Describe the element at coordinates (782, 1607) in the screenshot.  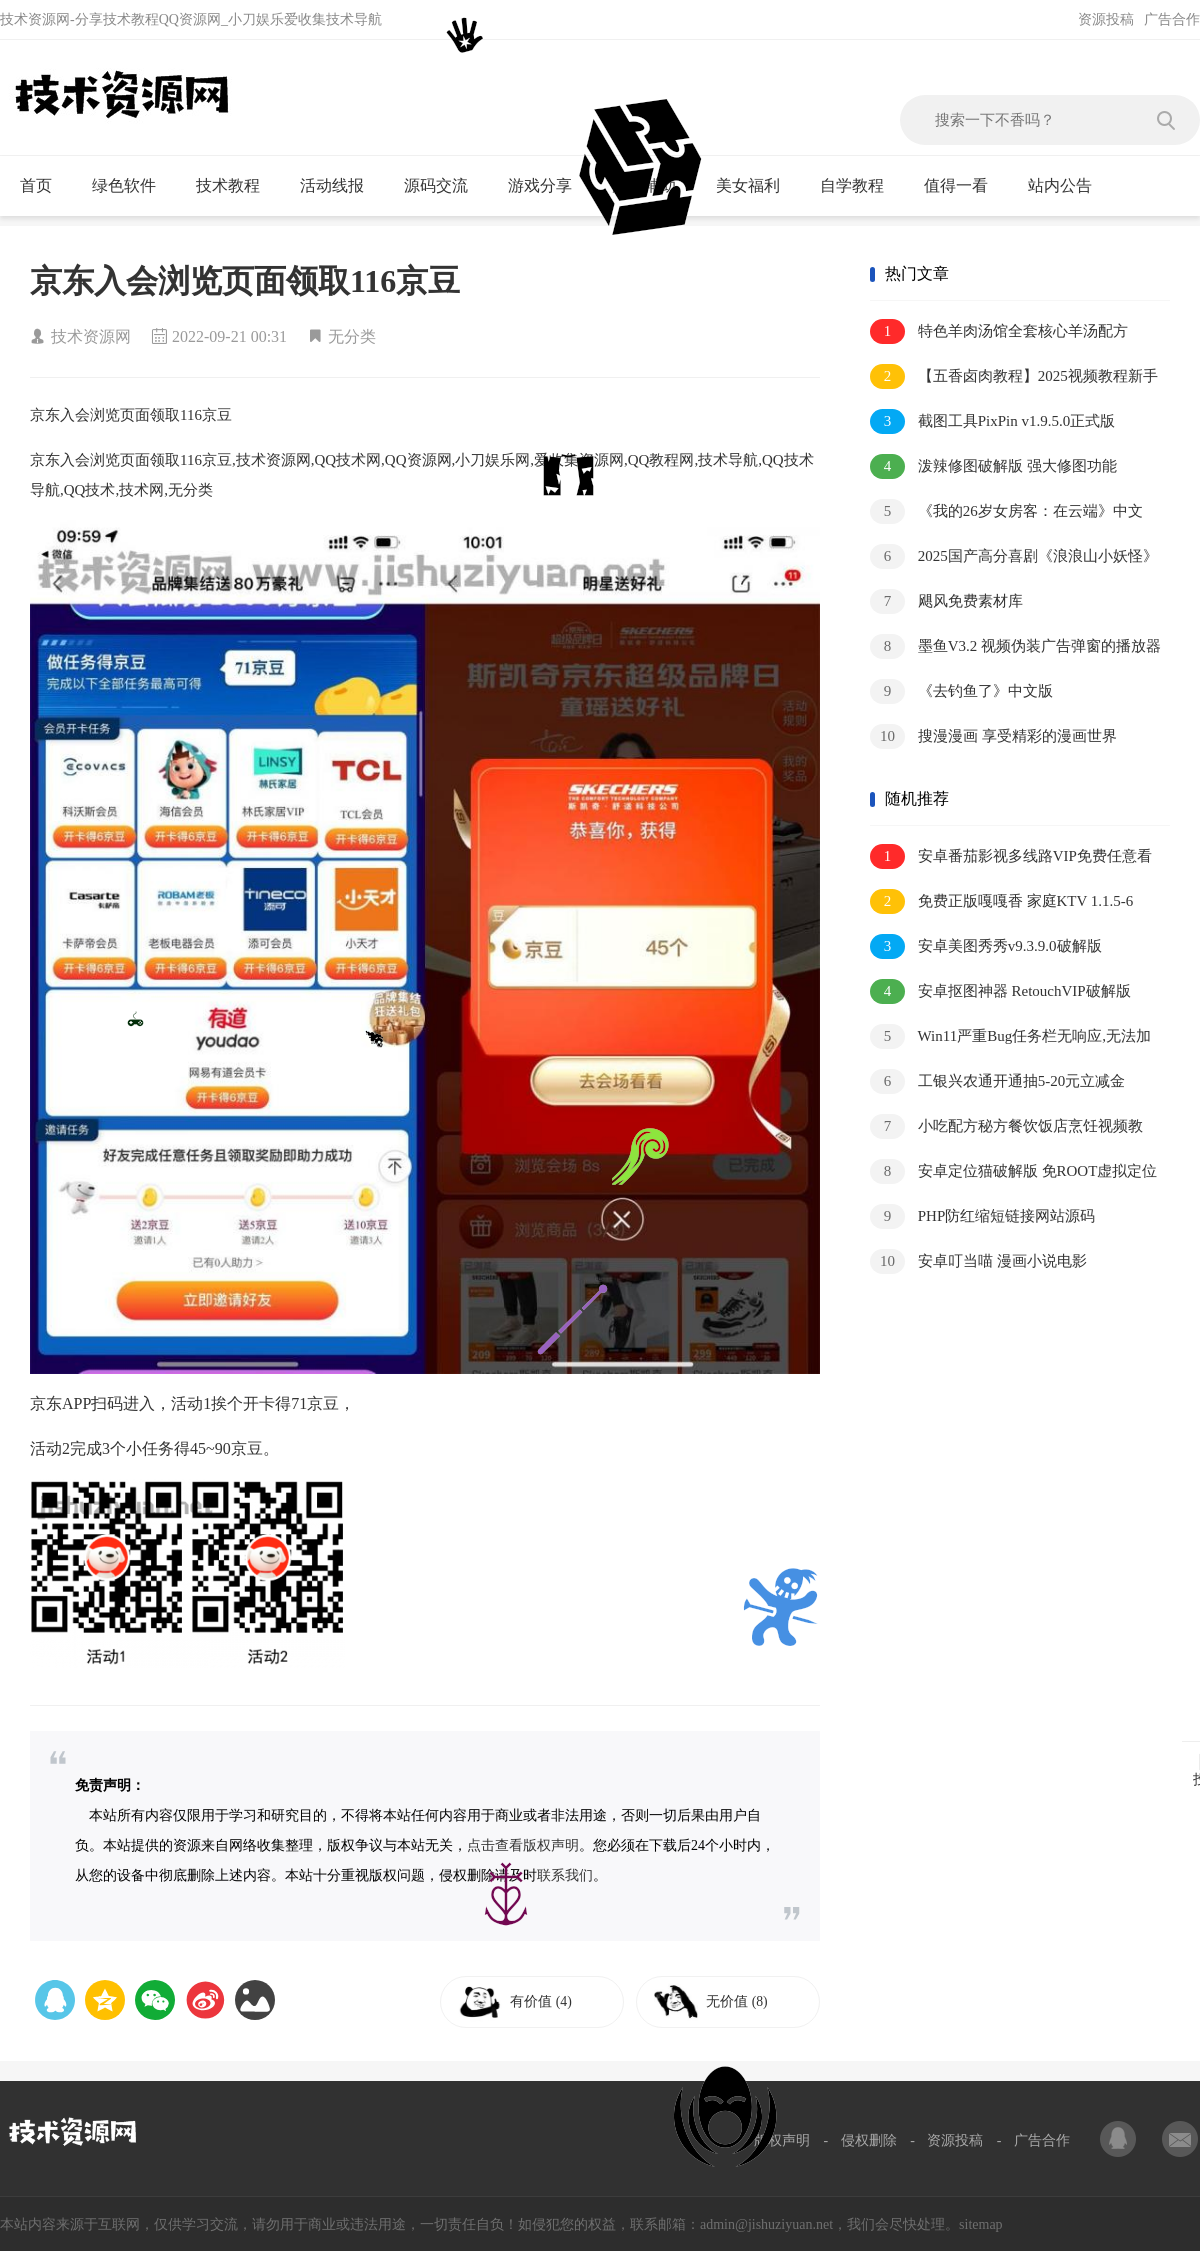
I see `cast a curse or hex on an opponent` at that location.